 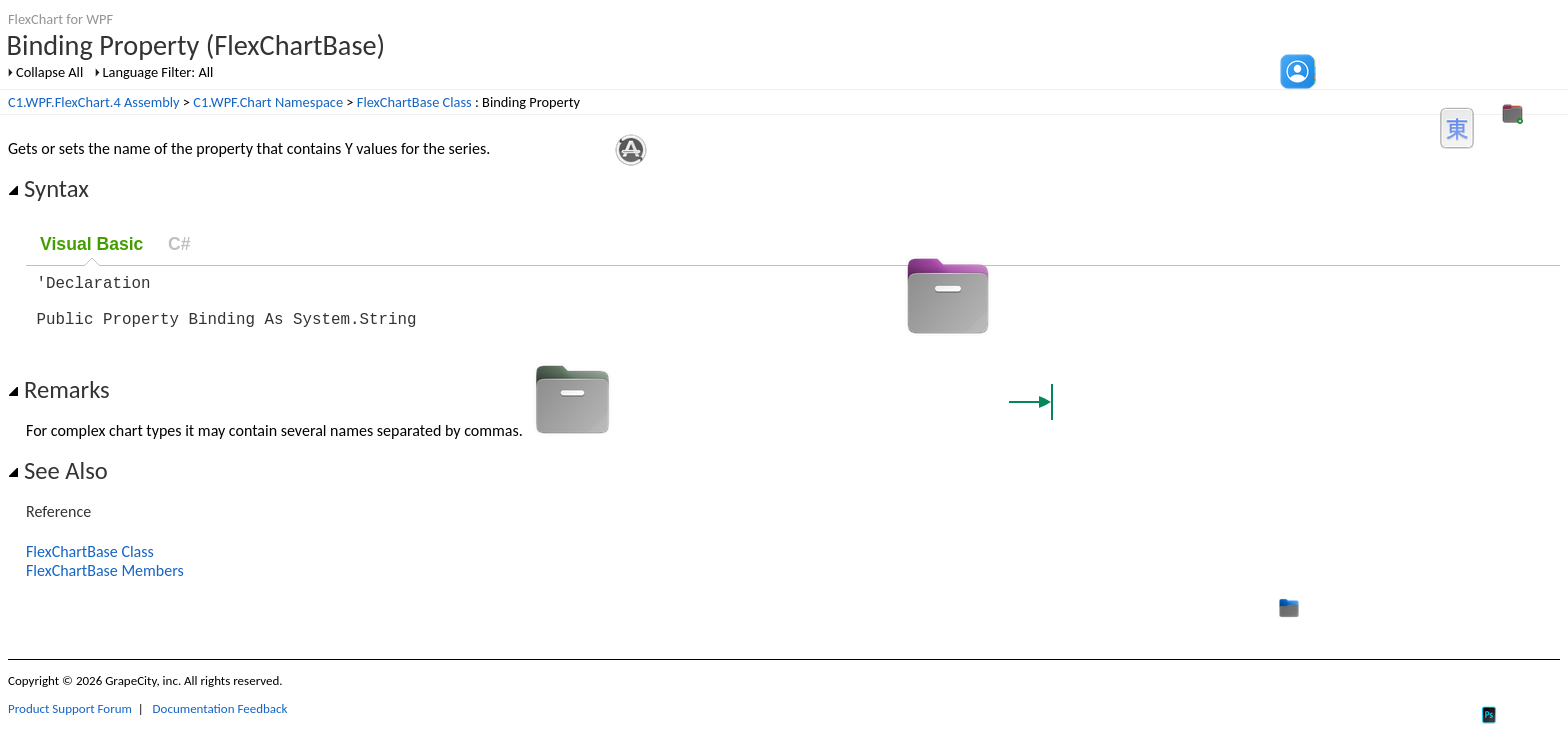 I want to click on open the nautilus file manager, so click(x=948, y=296).